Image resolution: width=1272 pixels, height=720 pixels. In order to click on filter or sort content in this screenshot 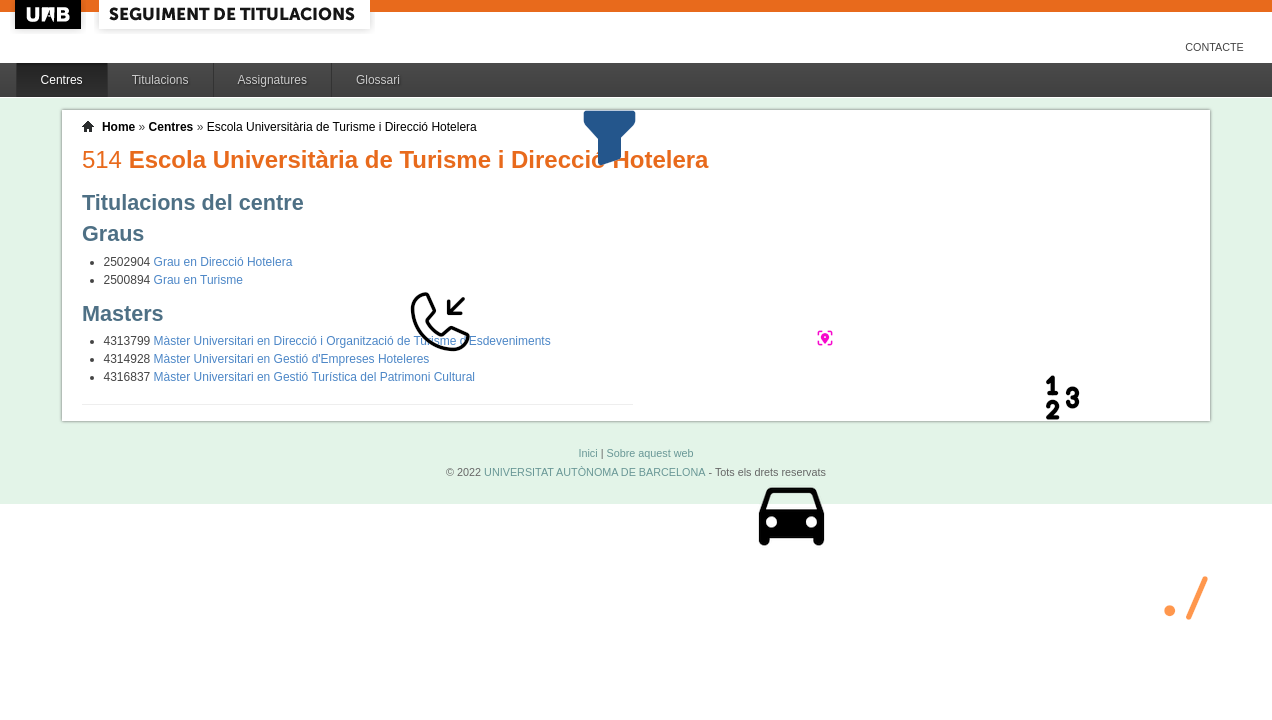, I will do `click(609, 136)`.